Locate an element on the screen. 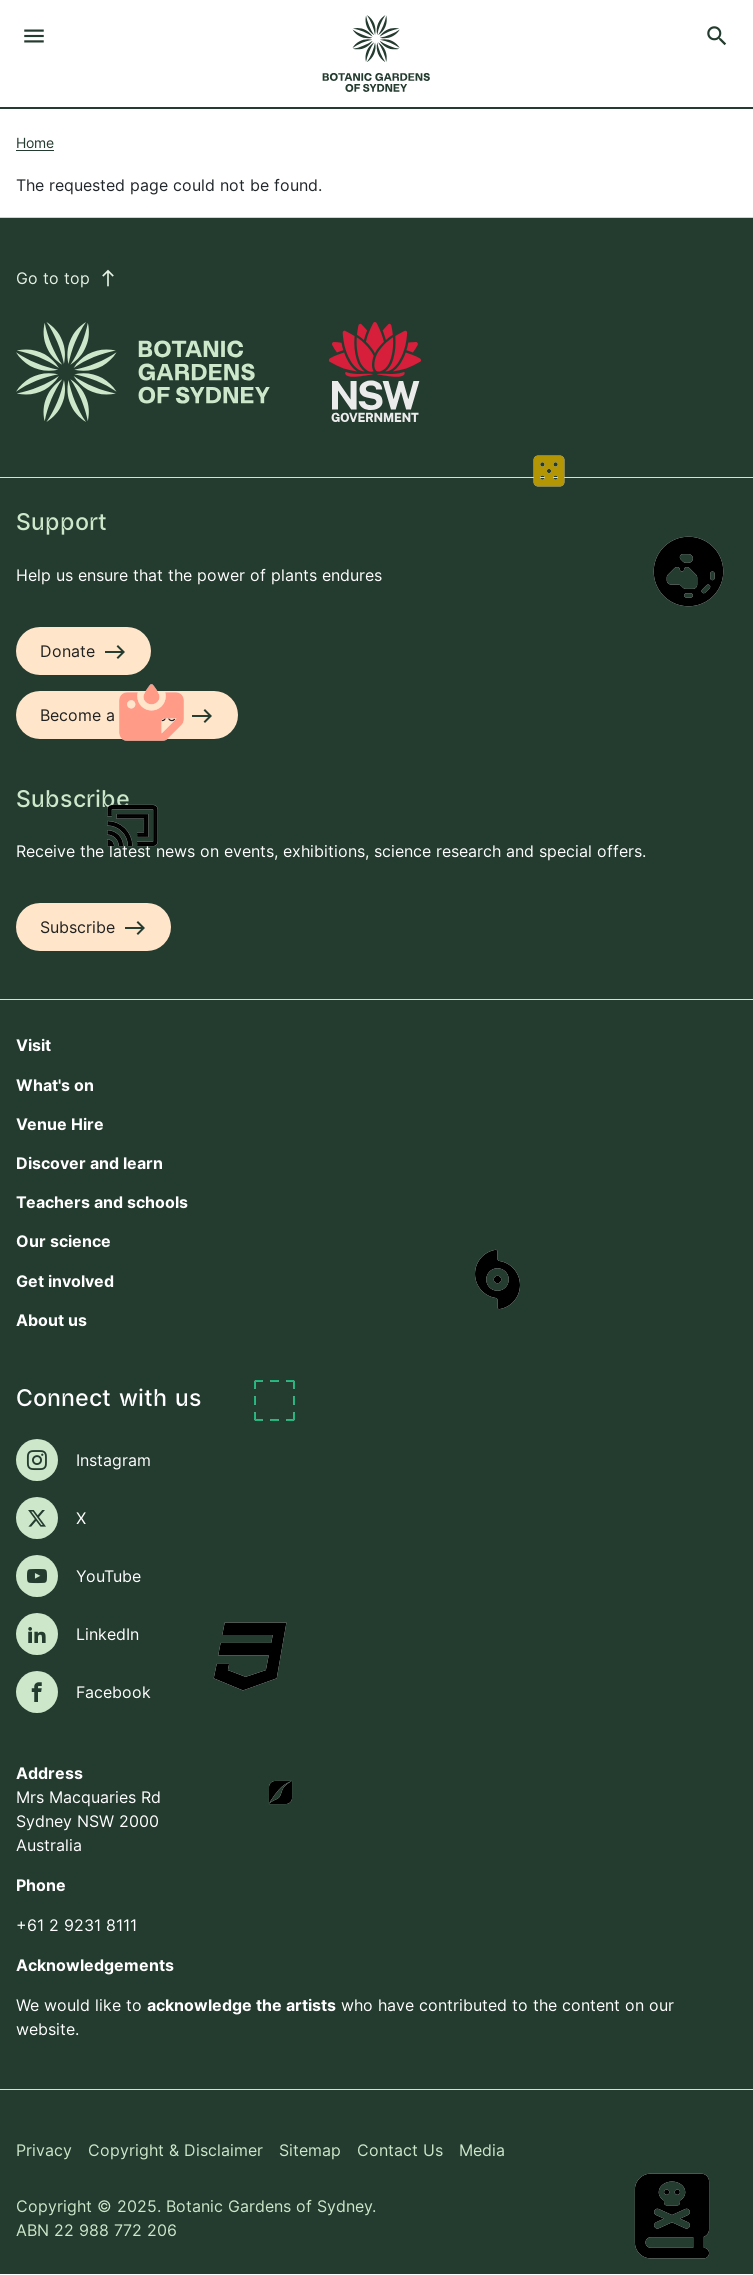  indicates hurricane or tropical storm warning is located at coordinates (497, 1279).